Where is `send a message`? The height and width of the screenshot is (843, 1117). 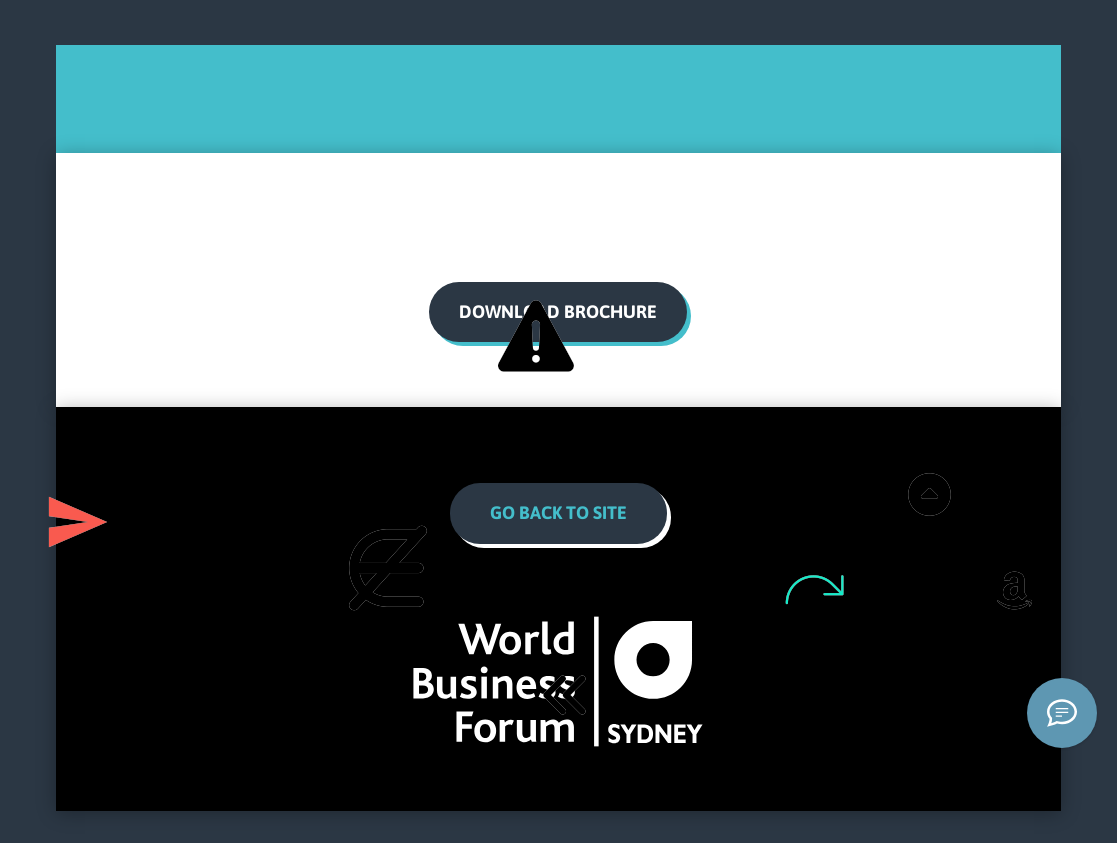 send a message is located at coordinates (78, 522).